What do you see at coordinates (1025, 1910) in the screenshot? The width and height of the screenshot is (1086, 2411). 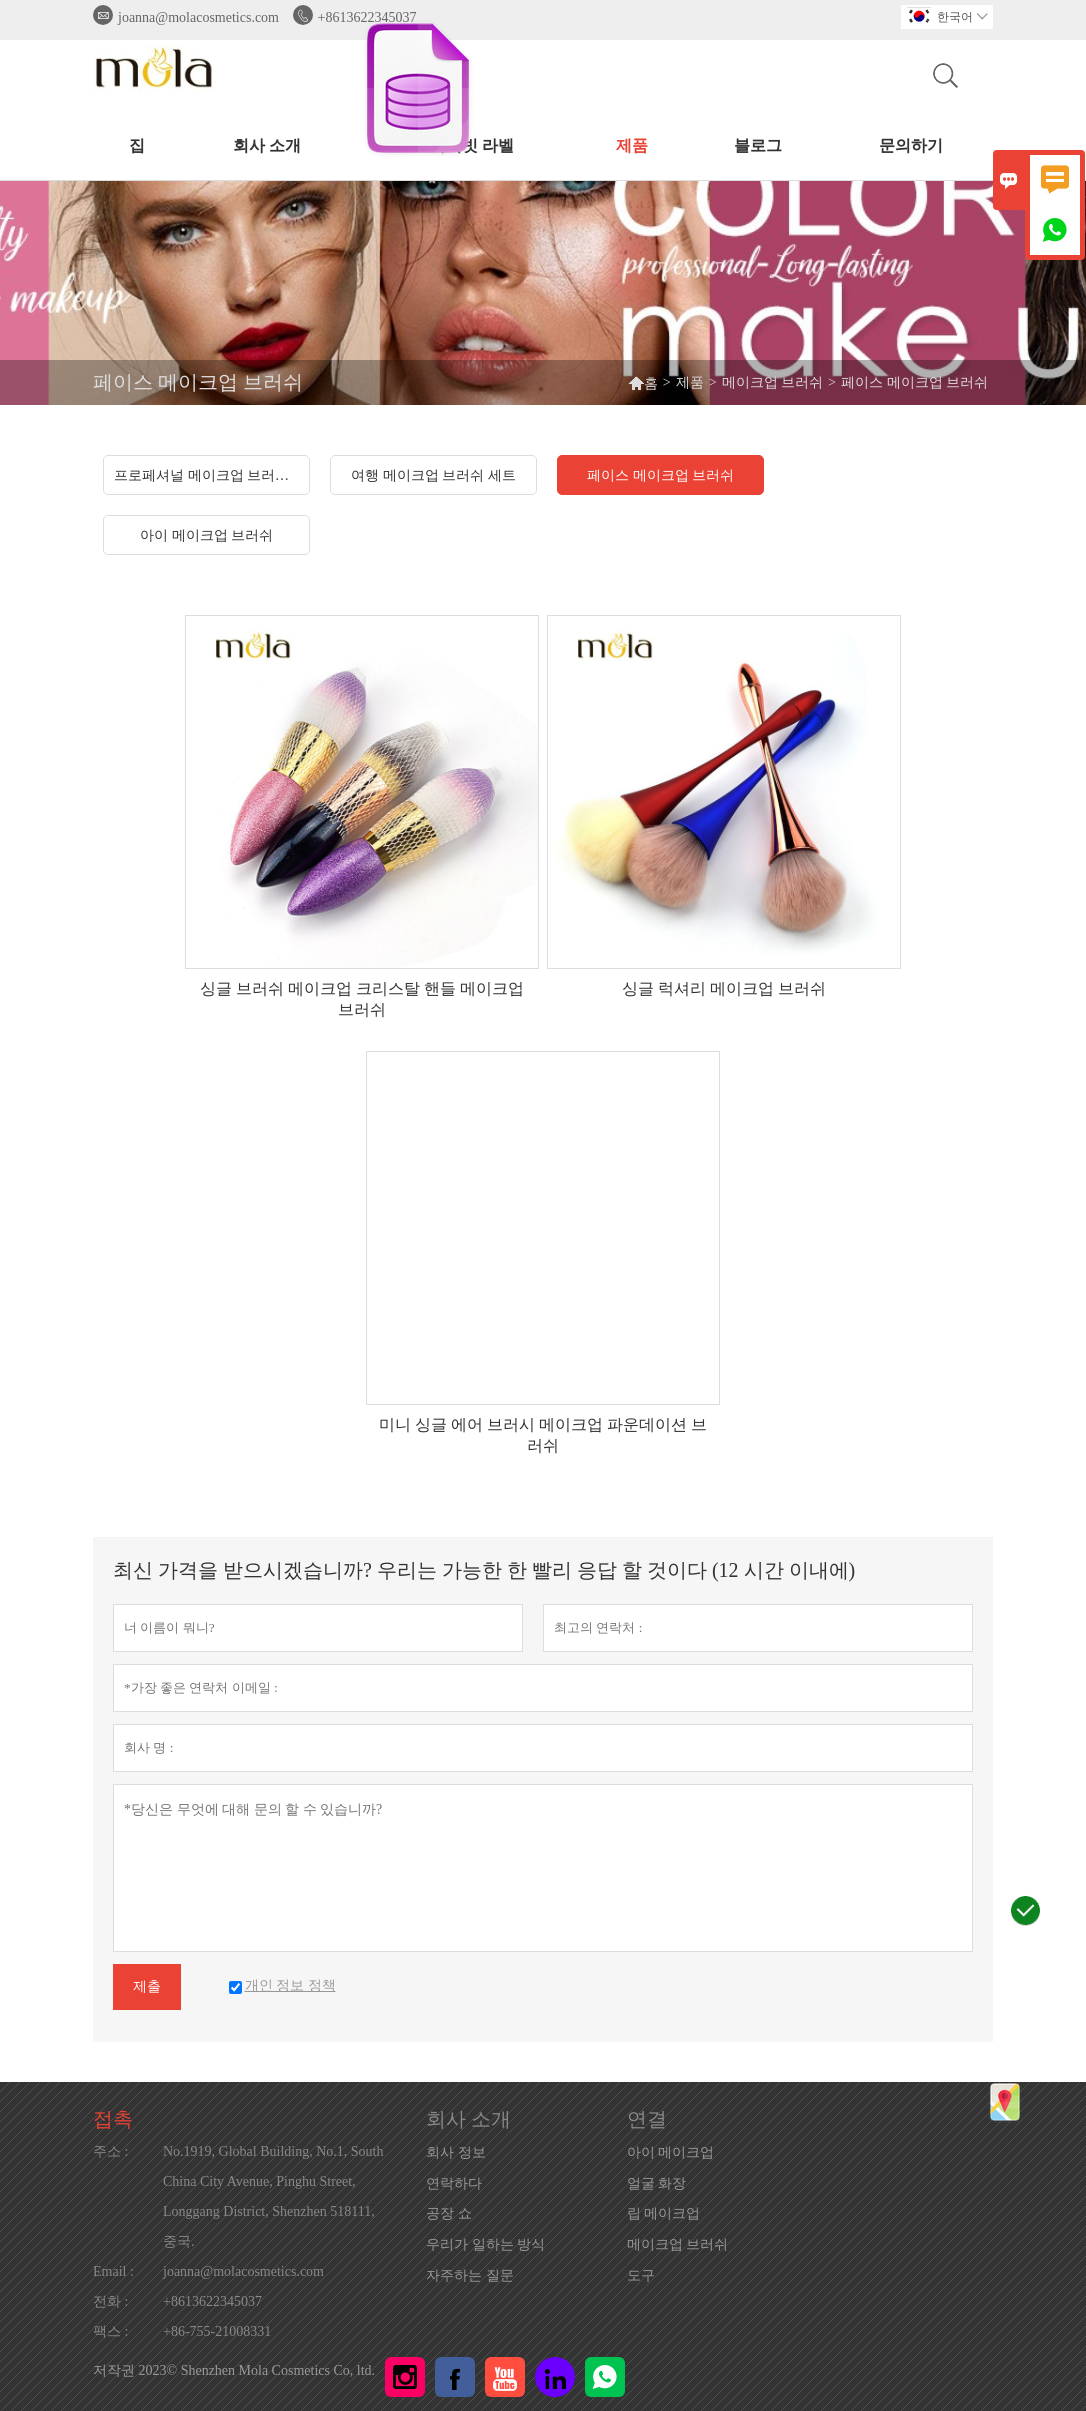 I see `indicates default or selected item` at bounding box center [1025, 1910].